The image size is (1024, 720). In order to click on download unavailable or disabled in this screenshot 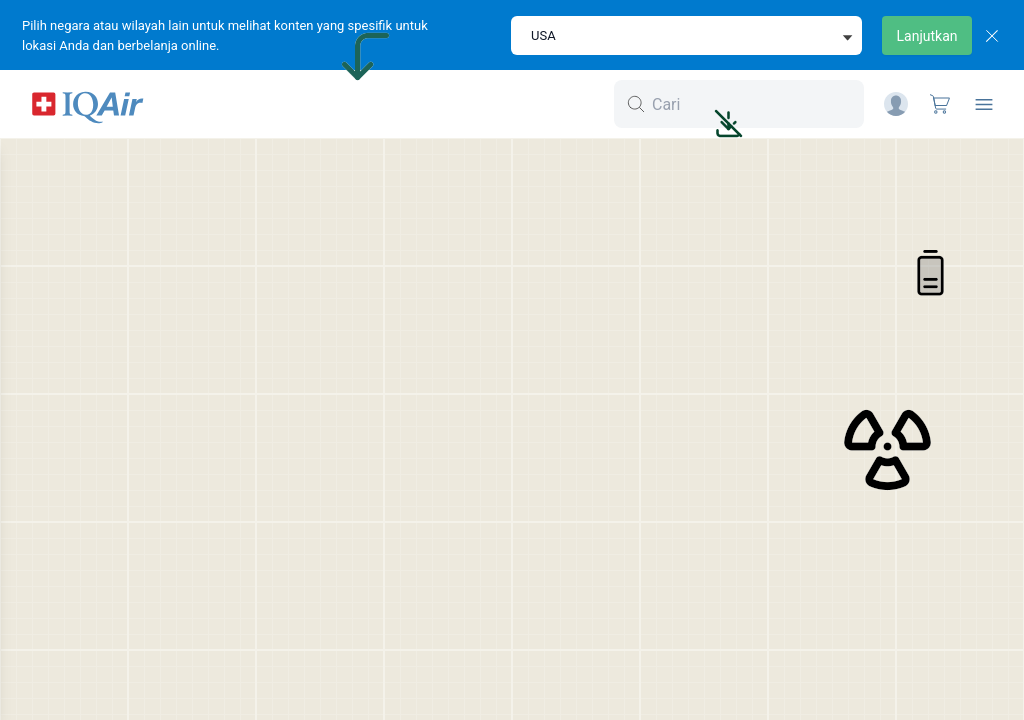, I will do `click(728, 123)`.